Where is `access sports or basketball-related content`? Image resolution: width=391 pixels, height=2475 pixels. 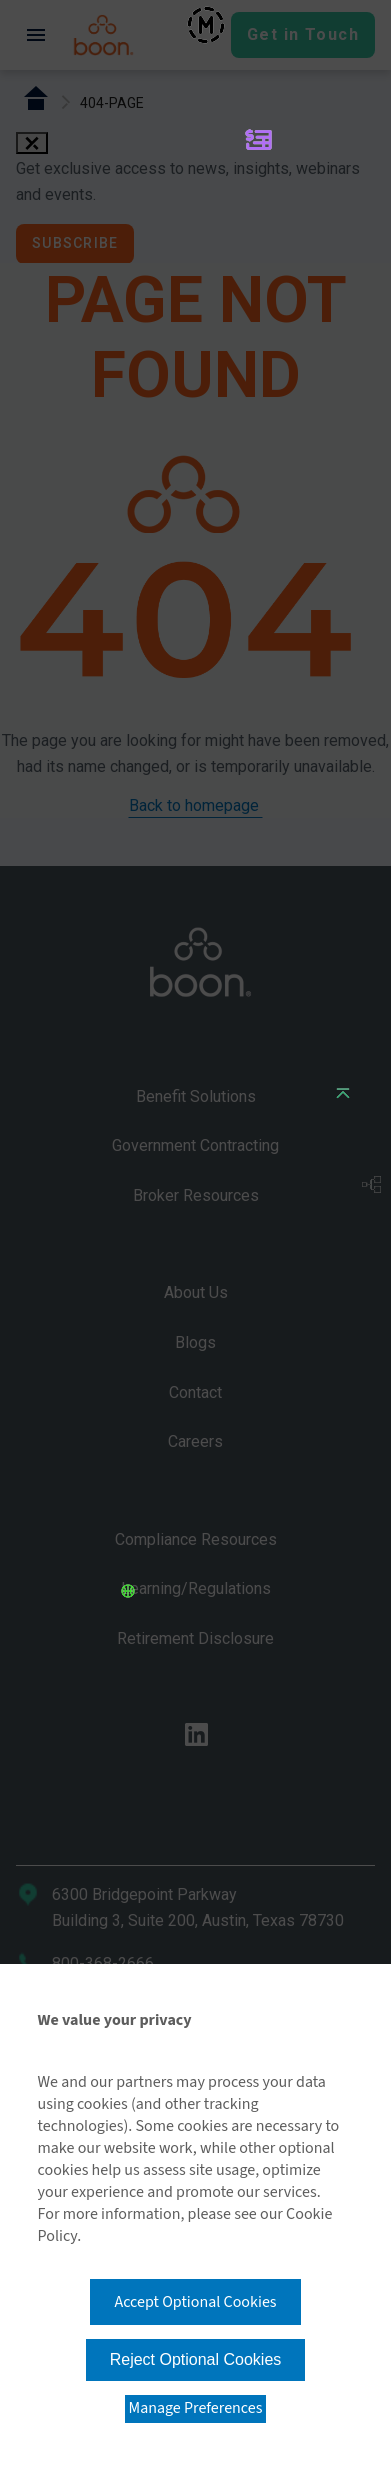 access sports or basketball-related content is located at coordinates (128, 1591).